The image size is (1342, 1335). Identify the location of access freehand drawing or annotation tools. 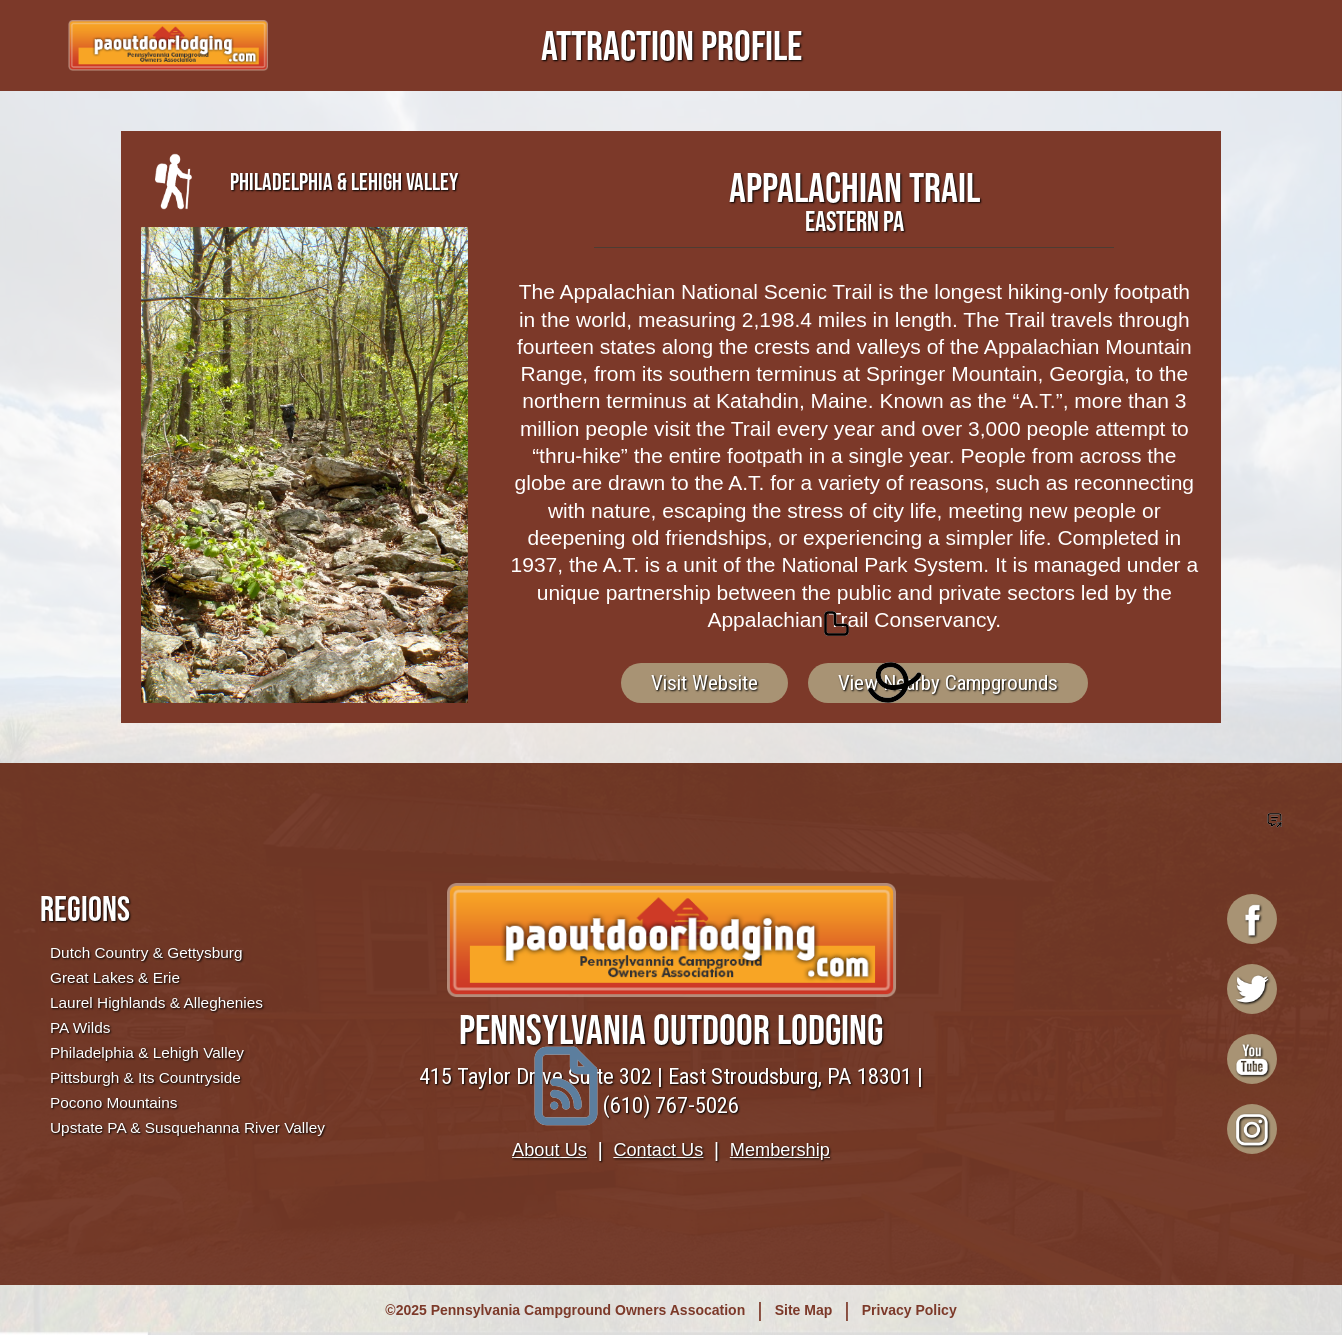
(893, 682).